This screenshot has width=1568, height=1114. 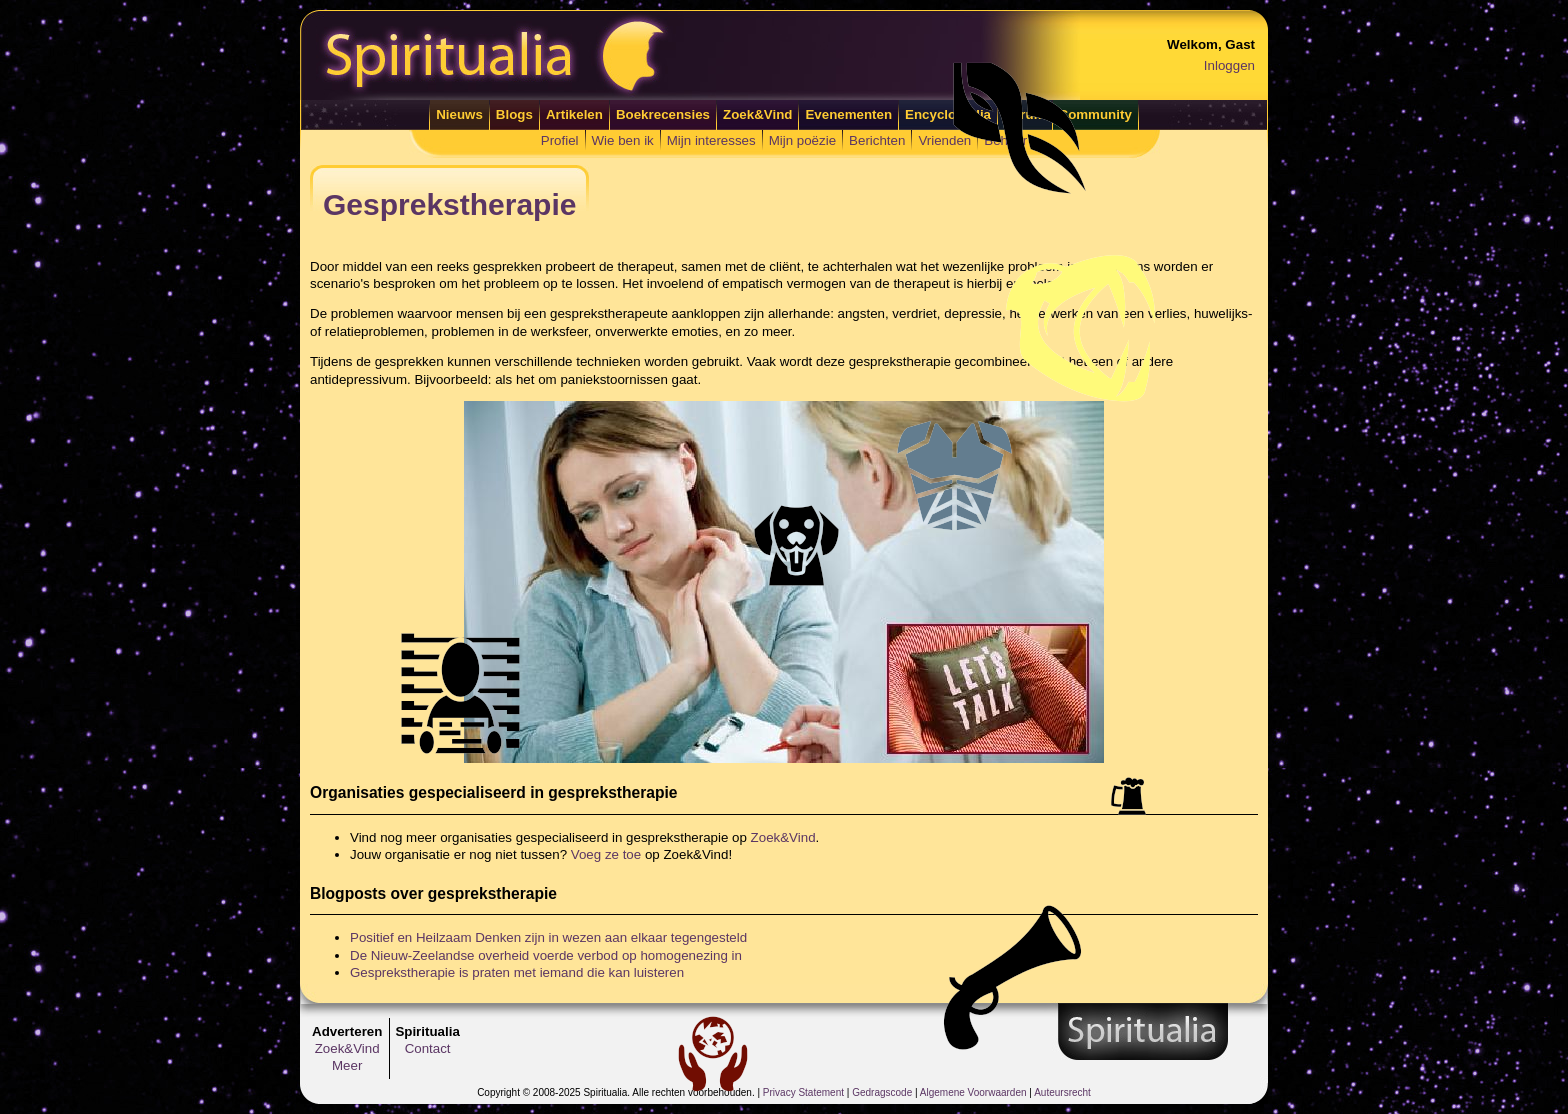 I want to click on view pet profile or pet-related features, so click(x=796, y=543).